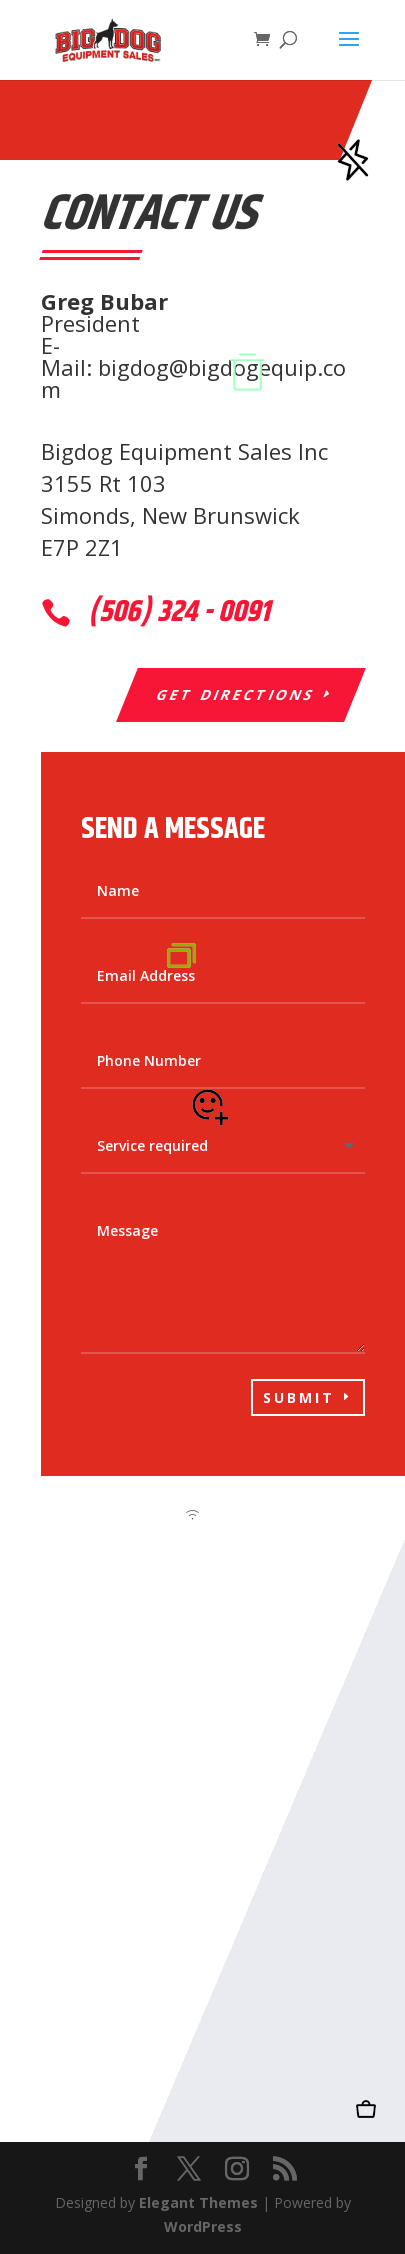 The height and width of the screenshot is (2254, 405). What do you see at coordinates (366, 2110) in the screenshot?
I see `view your shopping bag` at bounding box center [366, 2110].